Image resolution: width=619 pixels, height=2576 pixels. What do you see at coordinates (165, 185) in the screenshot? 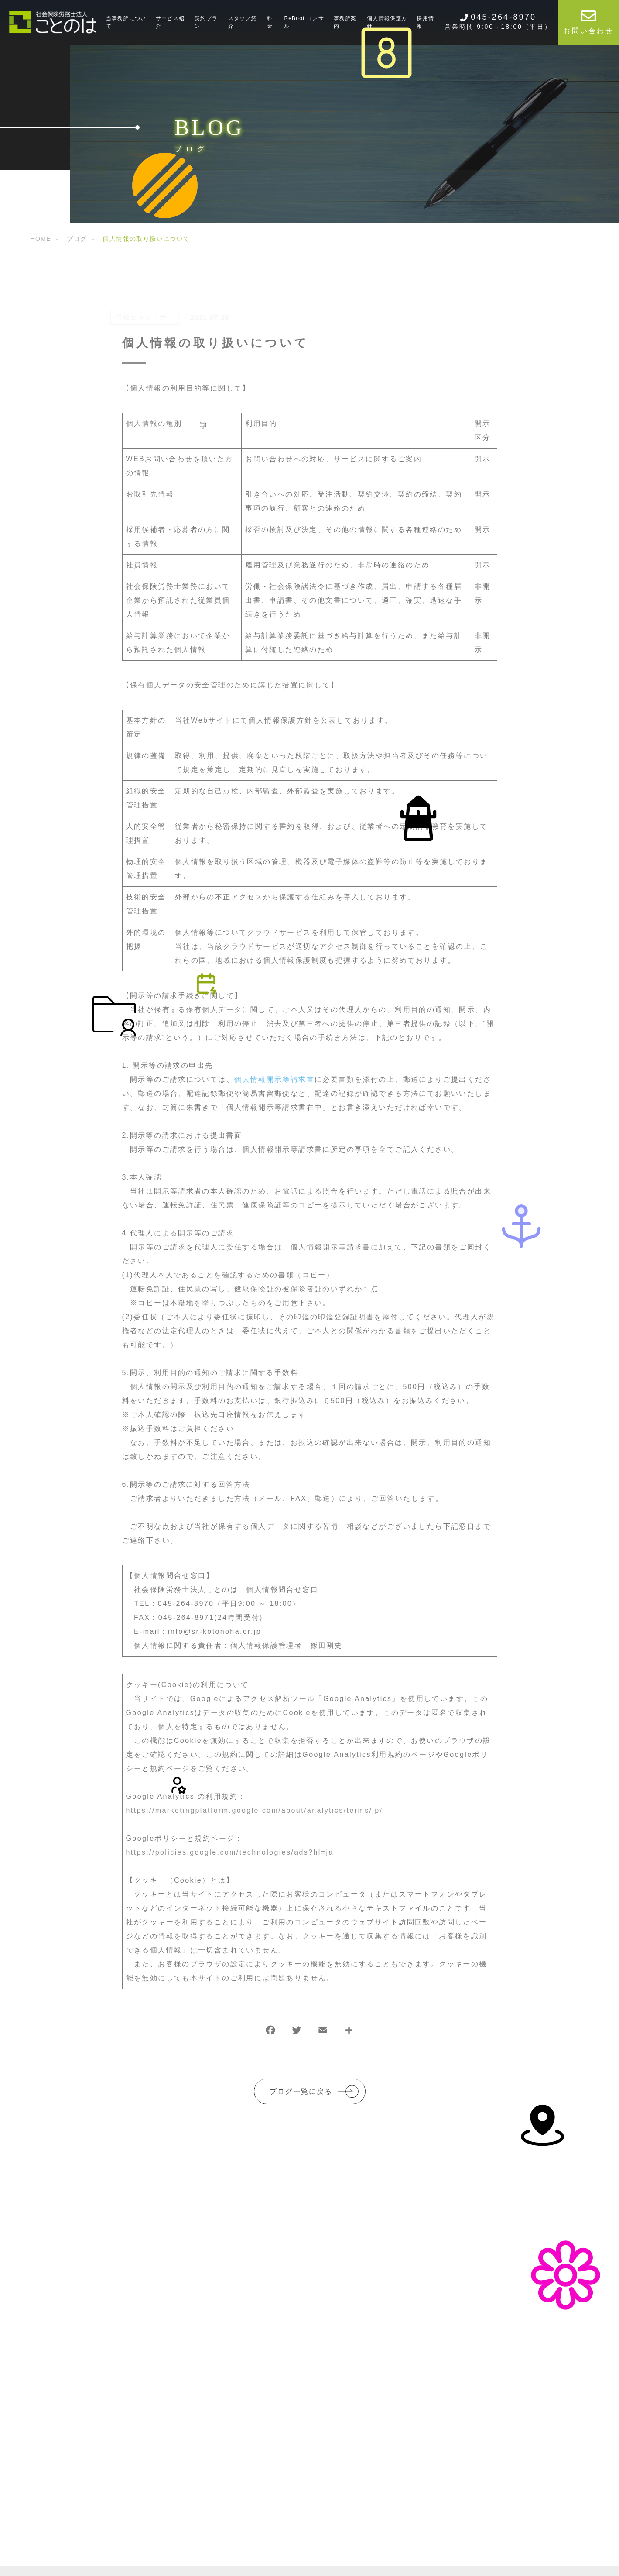
I see `access boules or pétanque game` at bounding box center [165, 185].